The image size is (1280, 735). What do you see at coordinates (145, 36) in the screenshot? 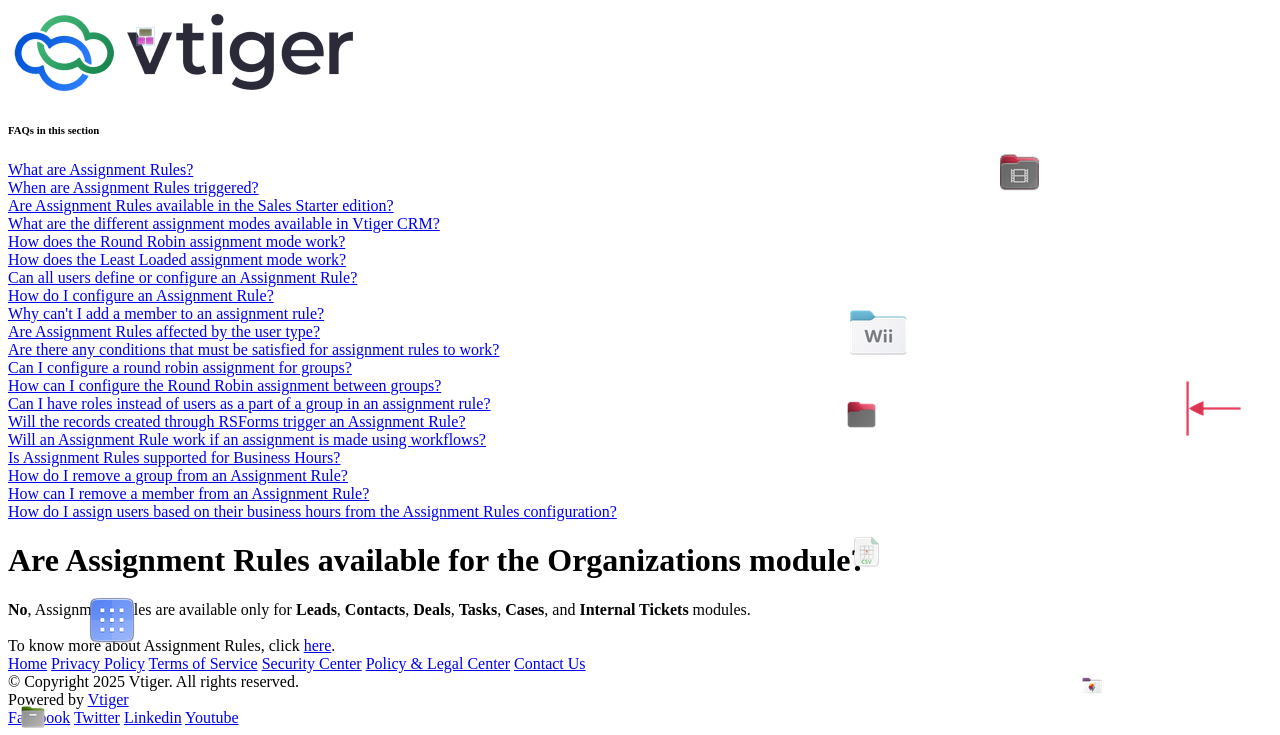
I see `select all items in the current view` at bounding box center [145, 36].